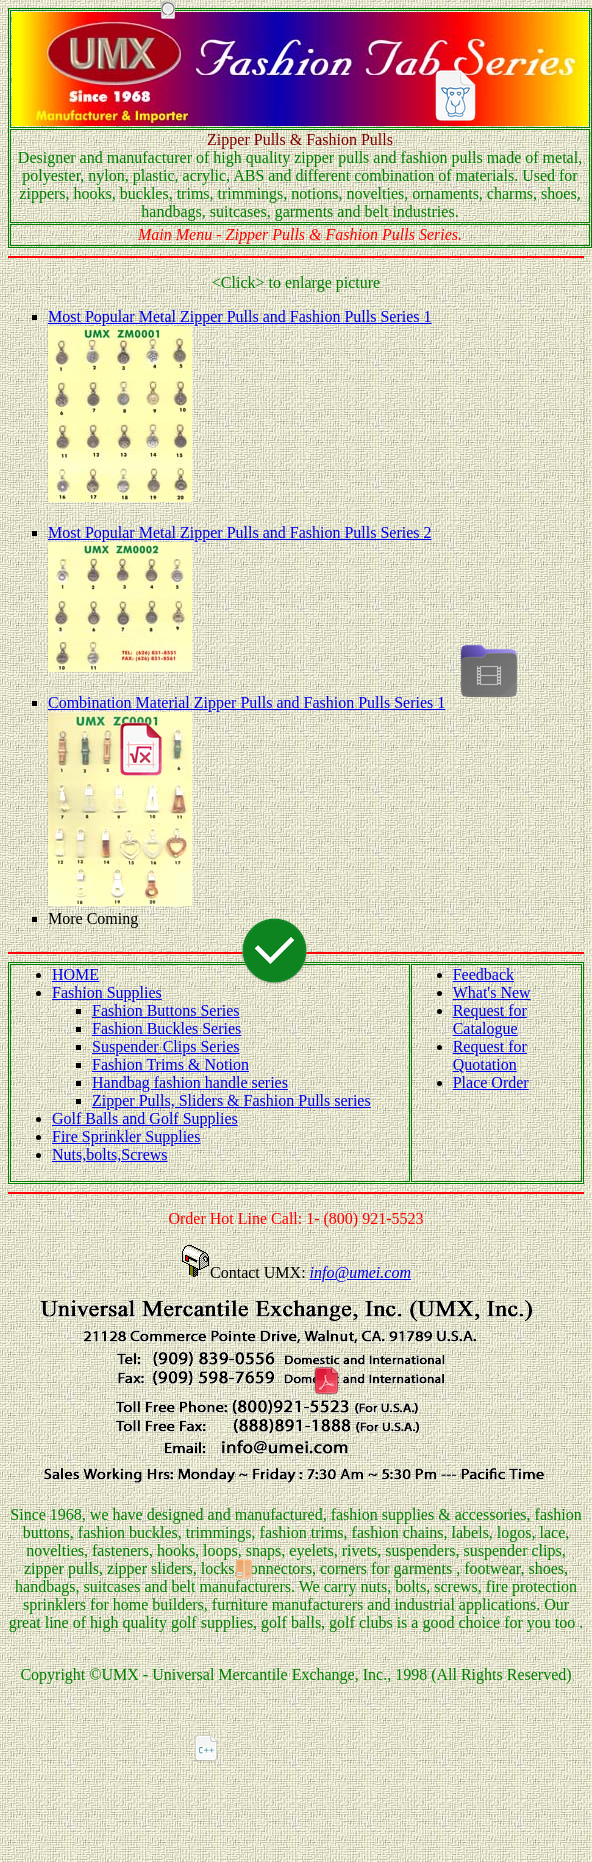 The image size is (592, 1862). What do you see at coordinates (244, 1569) in the screenshot?
I see `compressed archive file` at bounding box center [244, 1569].